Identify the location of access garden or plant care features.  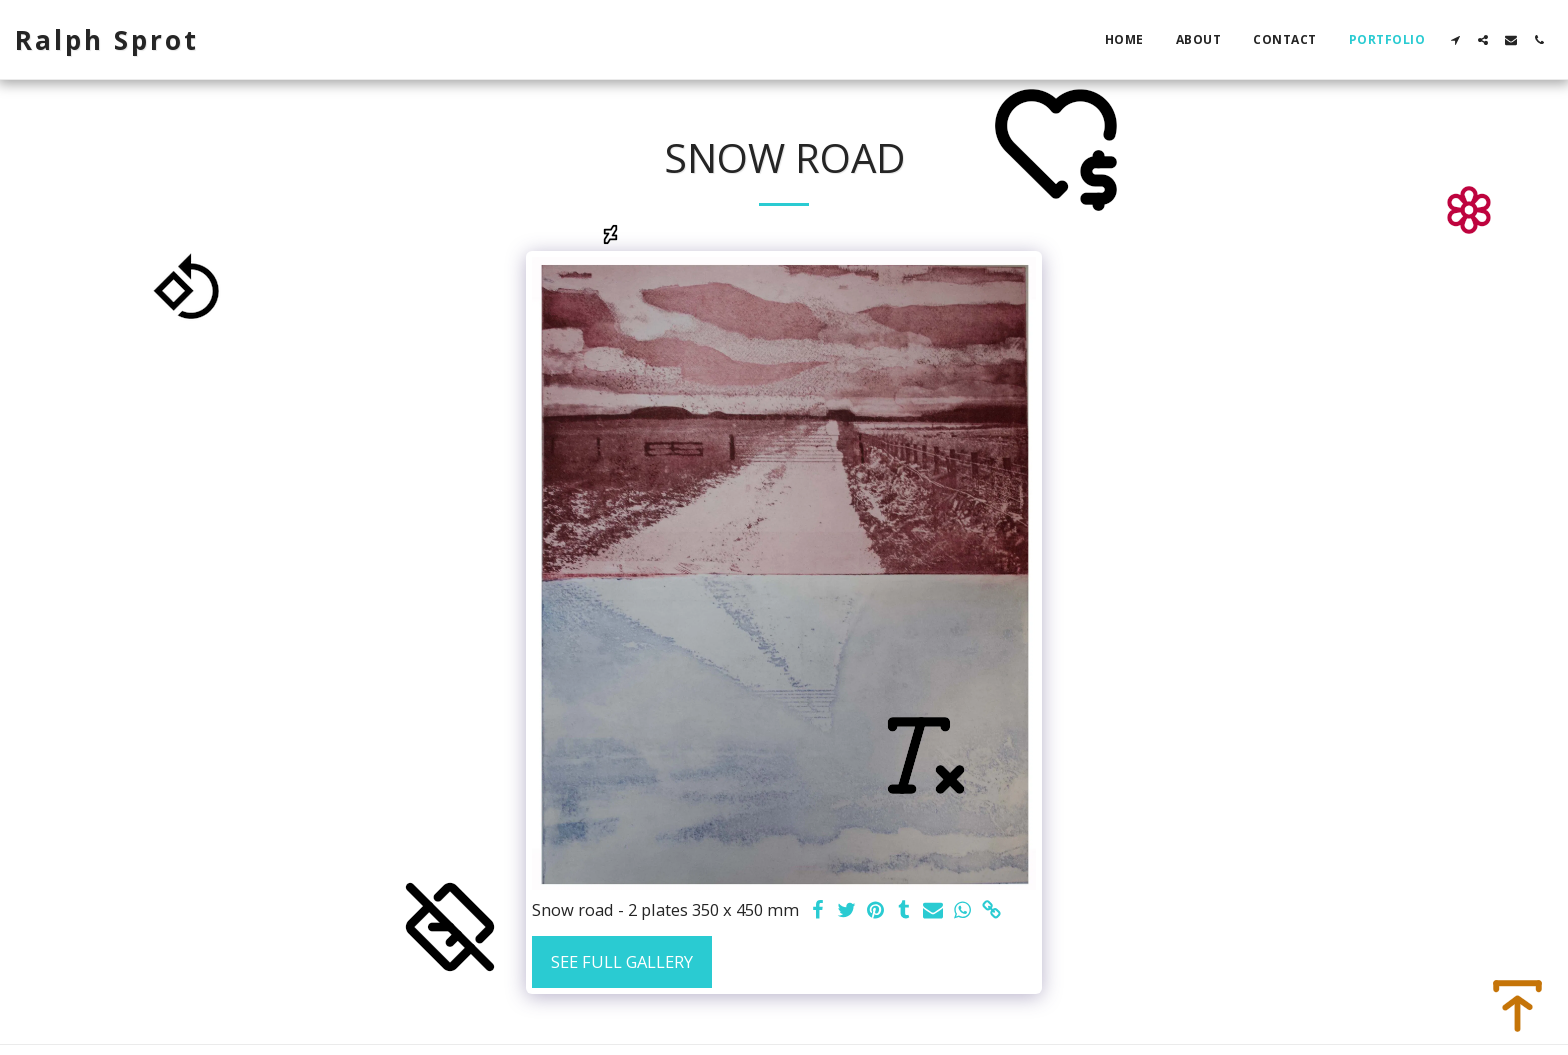
(1469, 210).